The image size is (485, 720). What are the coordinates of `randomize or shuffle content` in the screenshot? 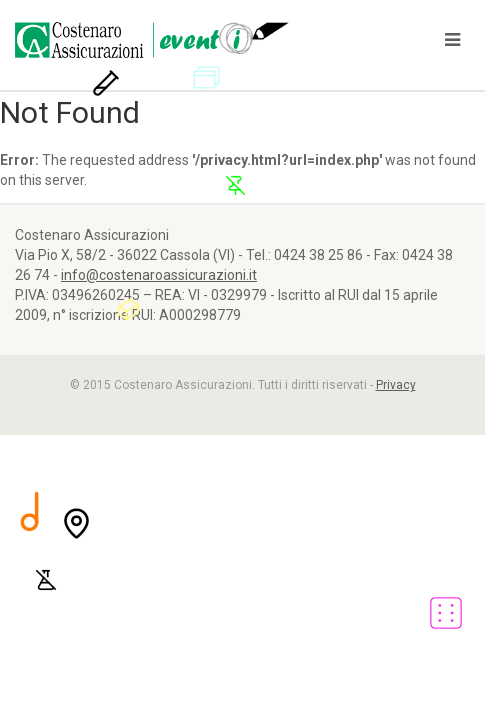 It's located at (446, 613).